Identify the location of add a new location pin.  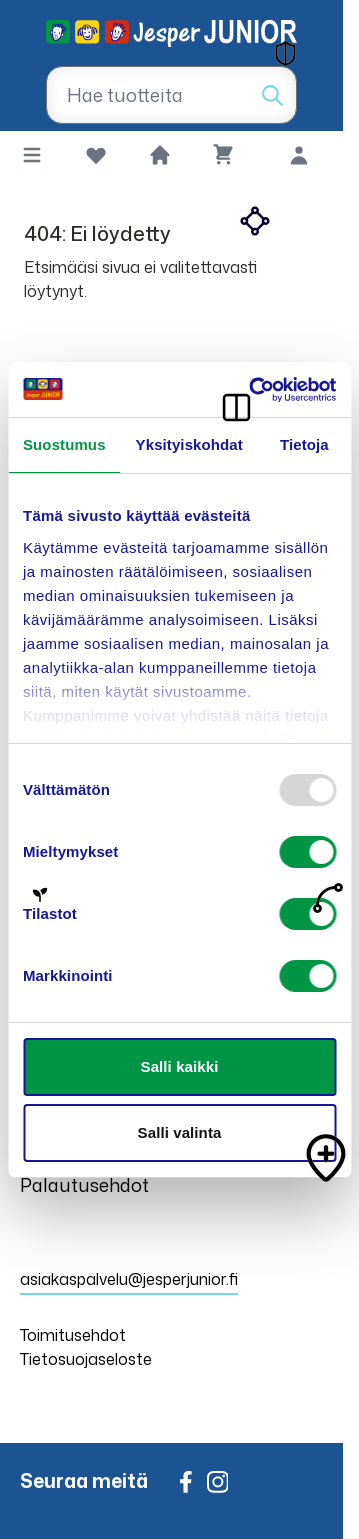
(326, 1158).